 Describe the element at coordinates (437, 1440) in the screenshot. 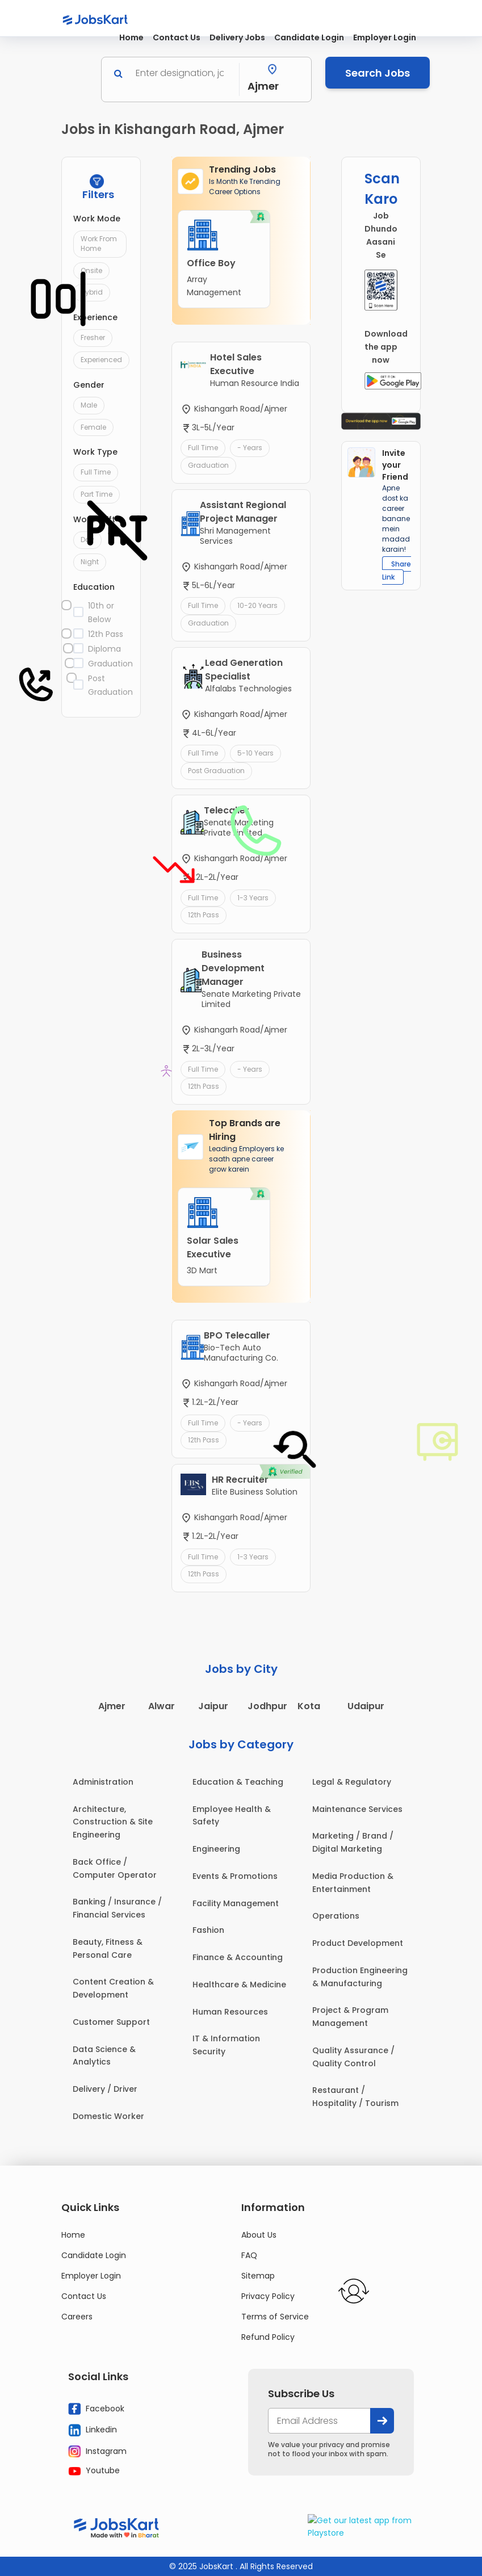

I see `access secure storage or vault` at that location.